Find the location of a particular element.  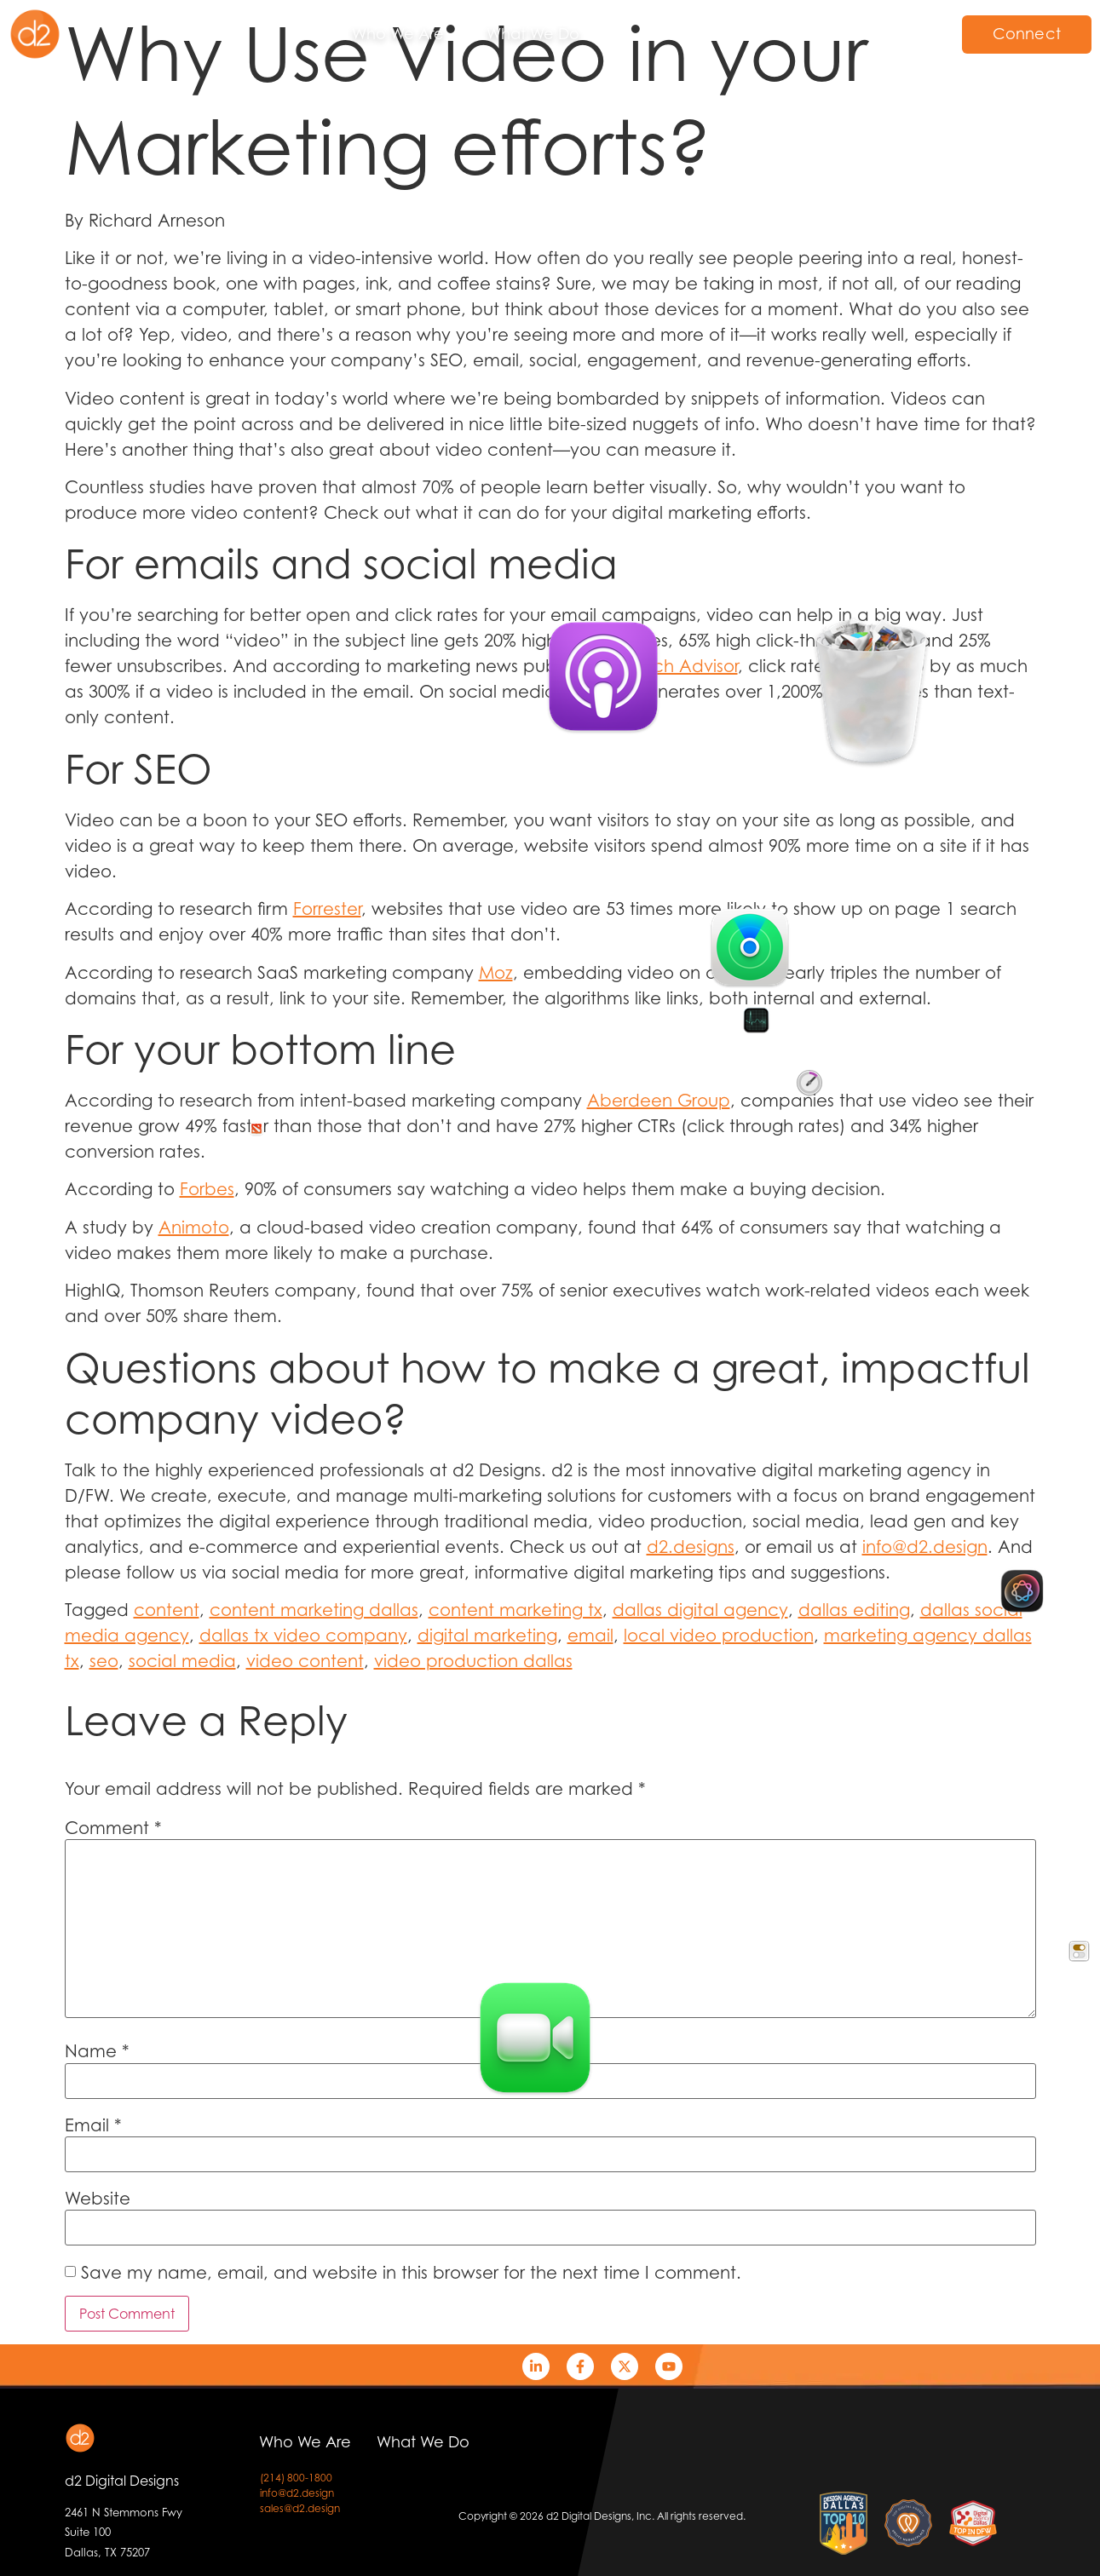

trash bin containing deleted files is located at coordinates (871, 693).